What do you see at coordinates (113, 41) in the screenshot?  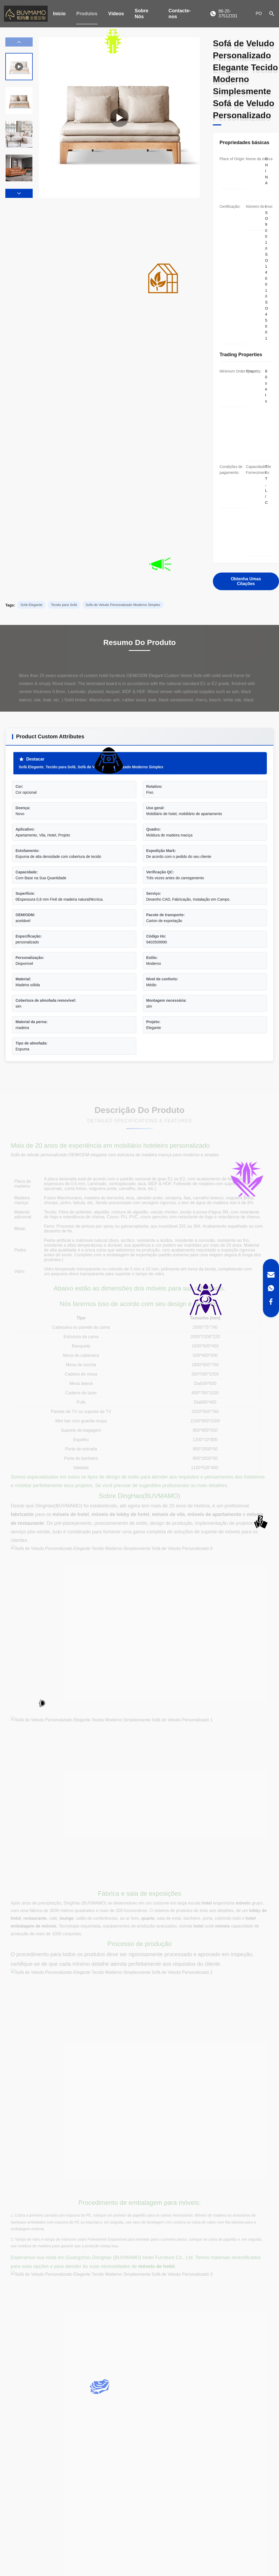 I see `equip spiked armor to your character` at bounding box center [113, 41].